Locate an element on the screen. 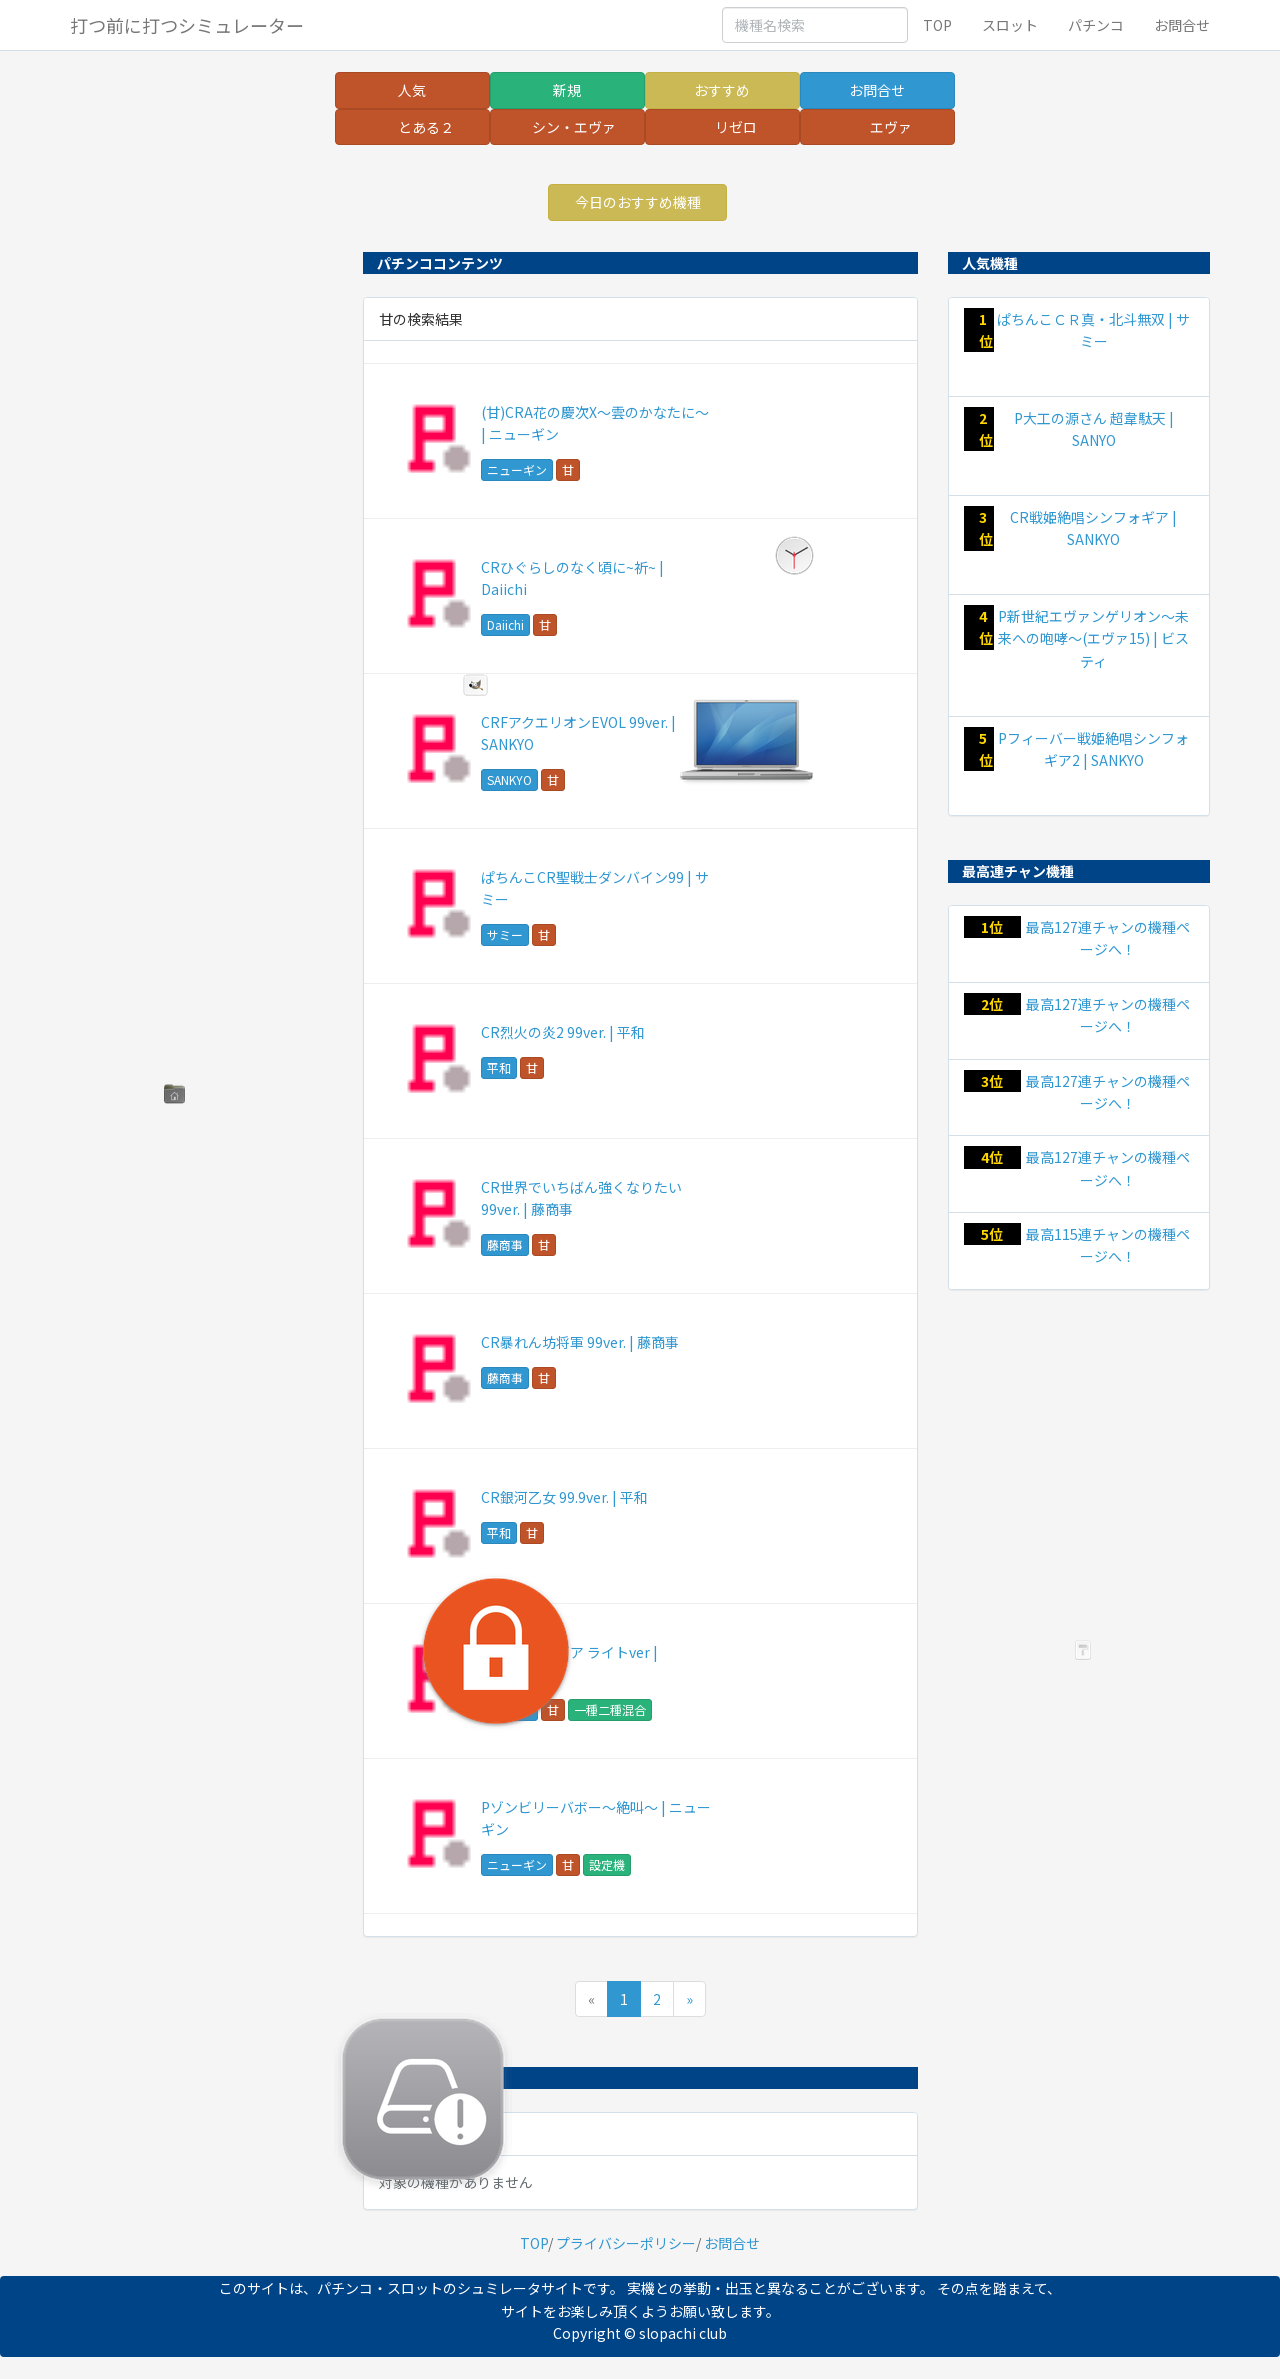 The image size is (1280, 2379). access screen lock or security settings is located at coordinates (496, 1651).